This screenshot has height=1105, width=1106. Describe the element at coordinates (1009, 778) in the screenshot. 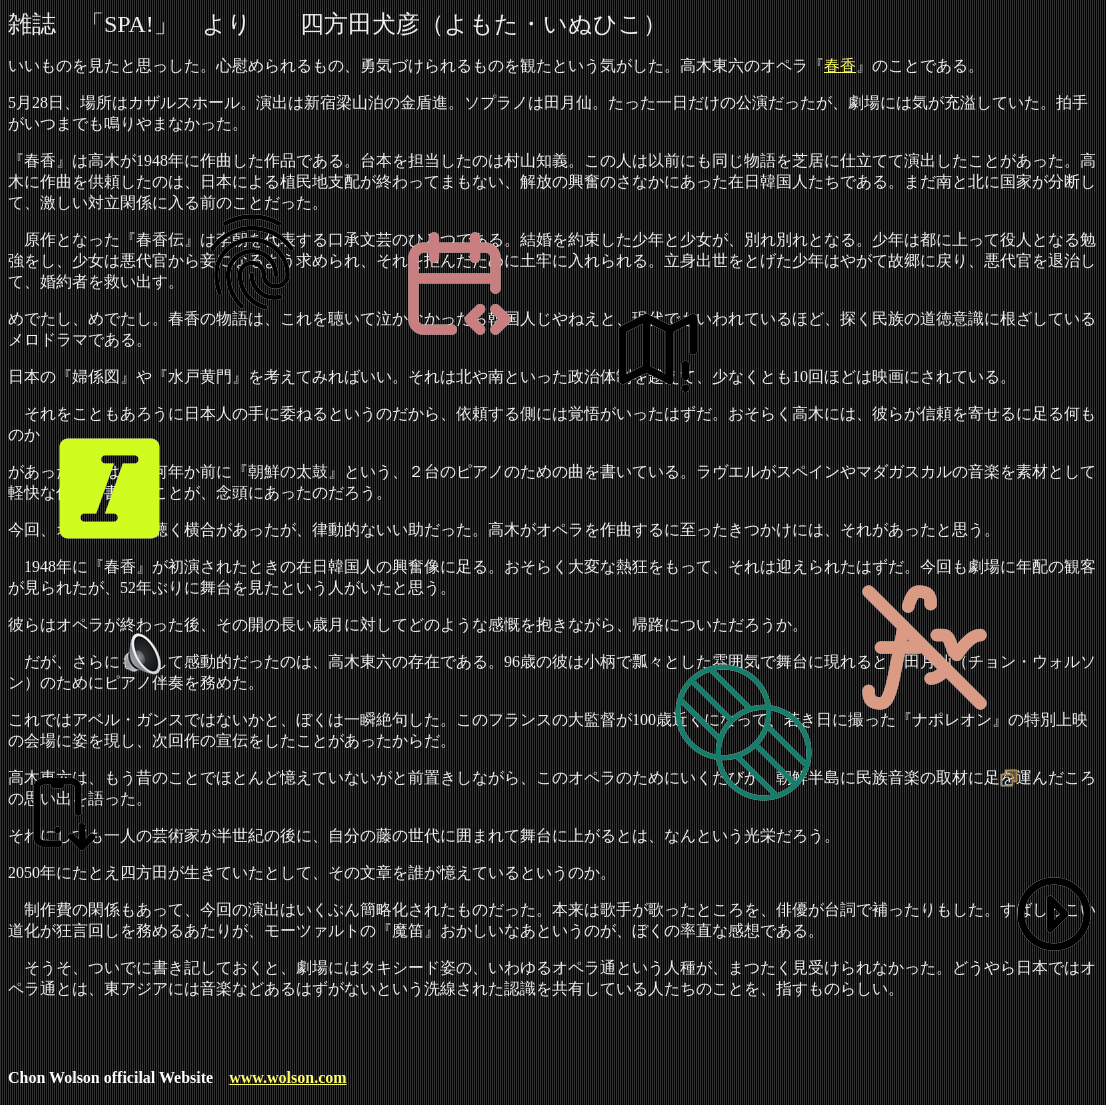

I see `copy to clipboard` at that location.